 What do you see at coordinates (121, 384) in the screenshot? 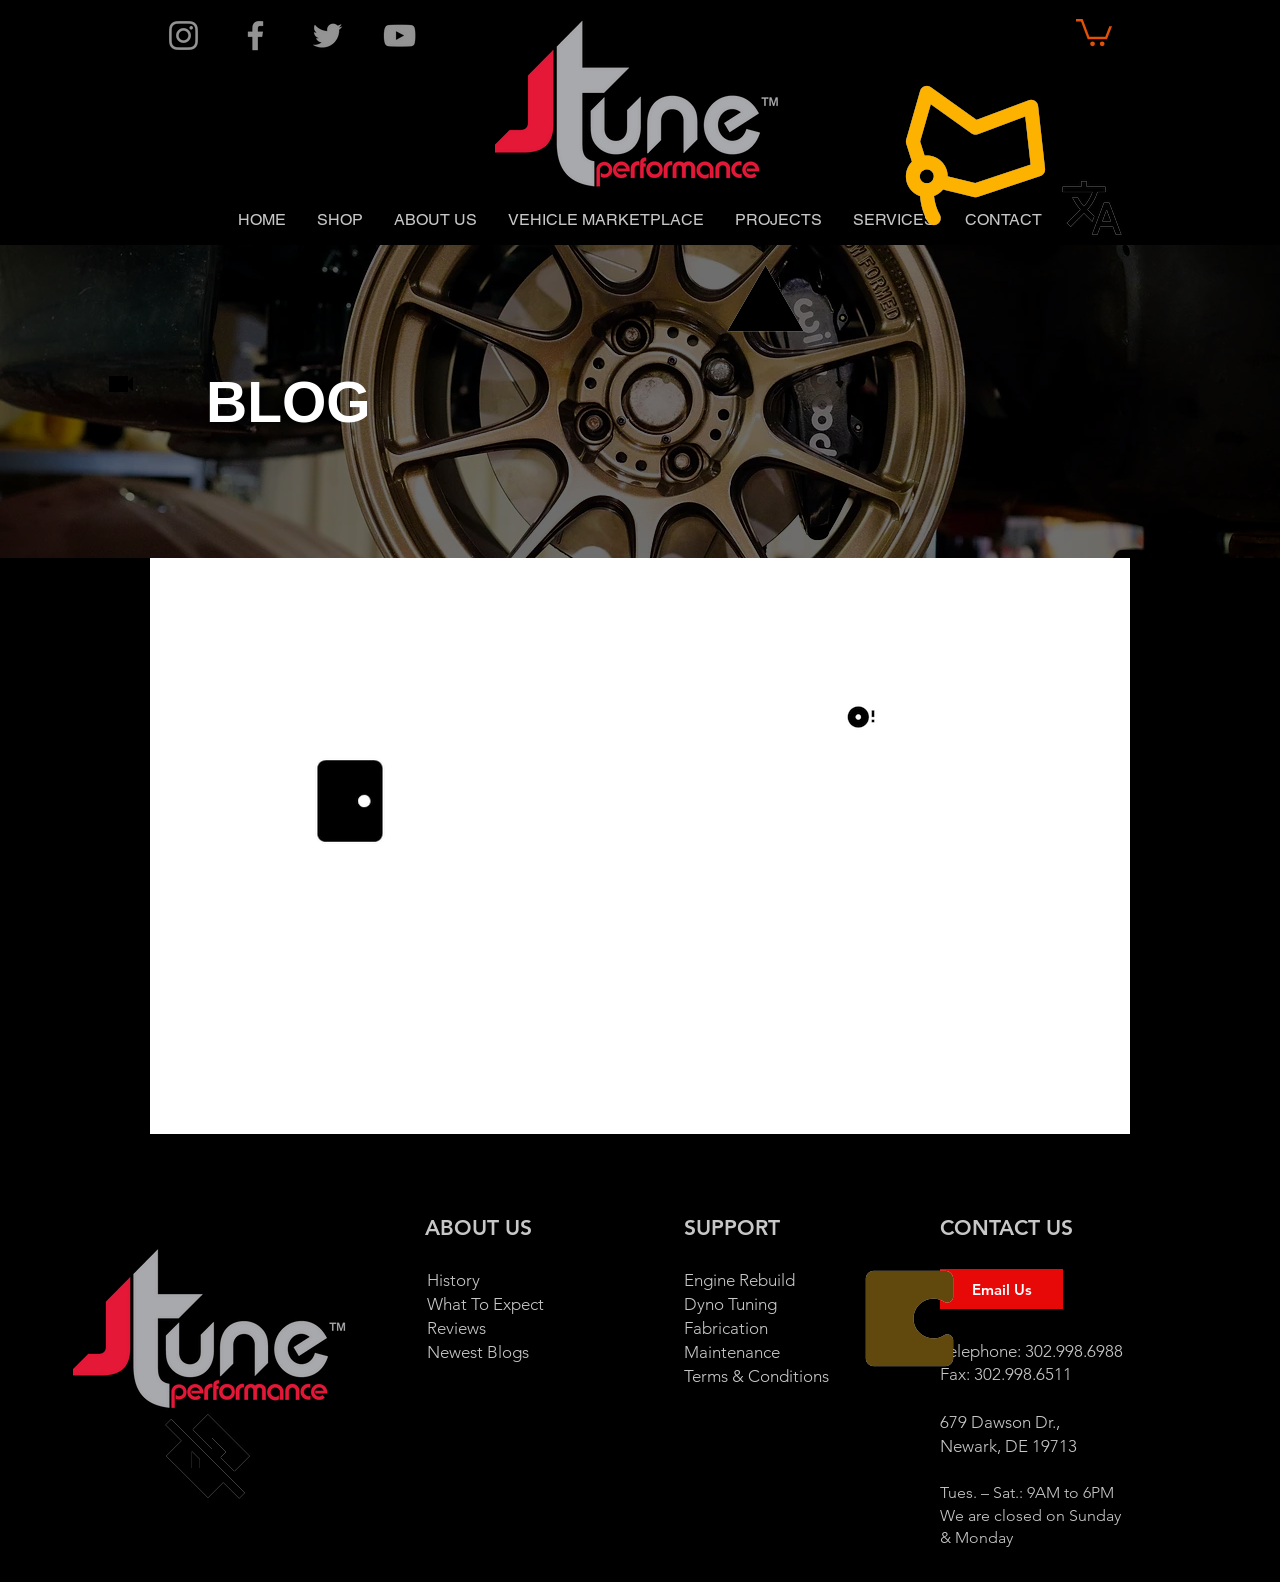
I see `start a video call` at bounding box center [121, 384].